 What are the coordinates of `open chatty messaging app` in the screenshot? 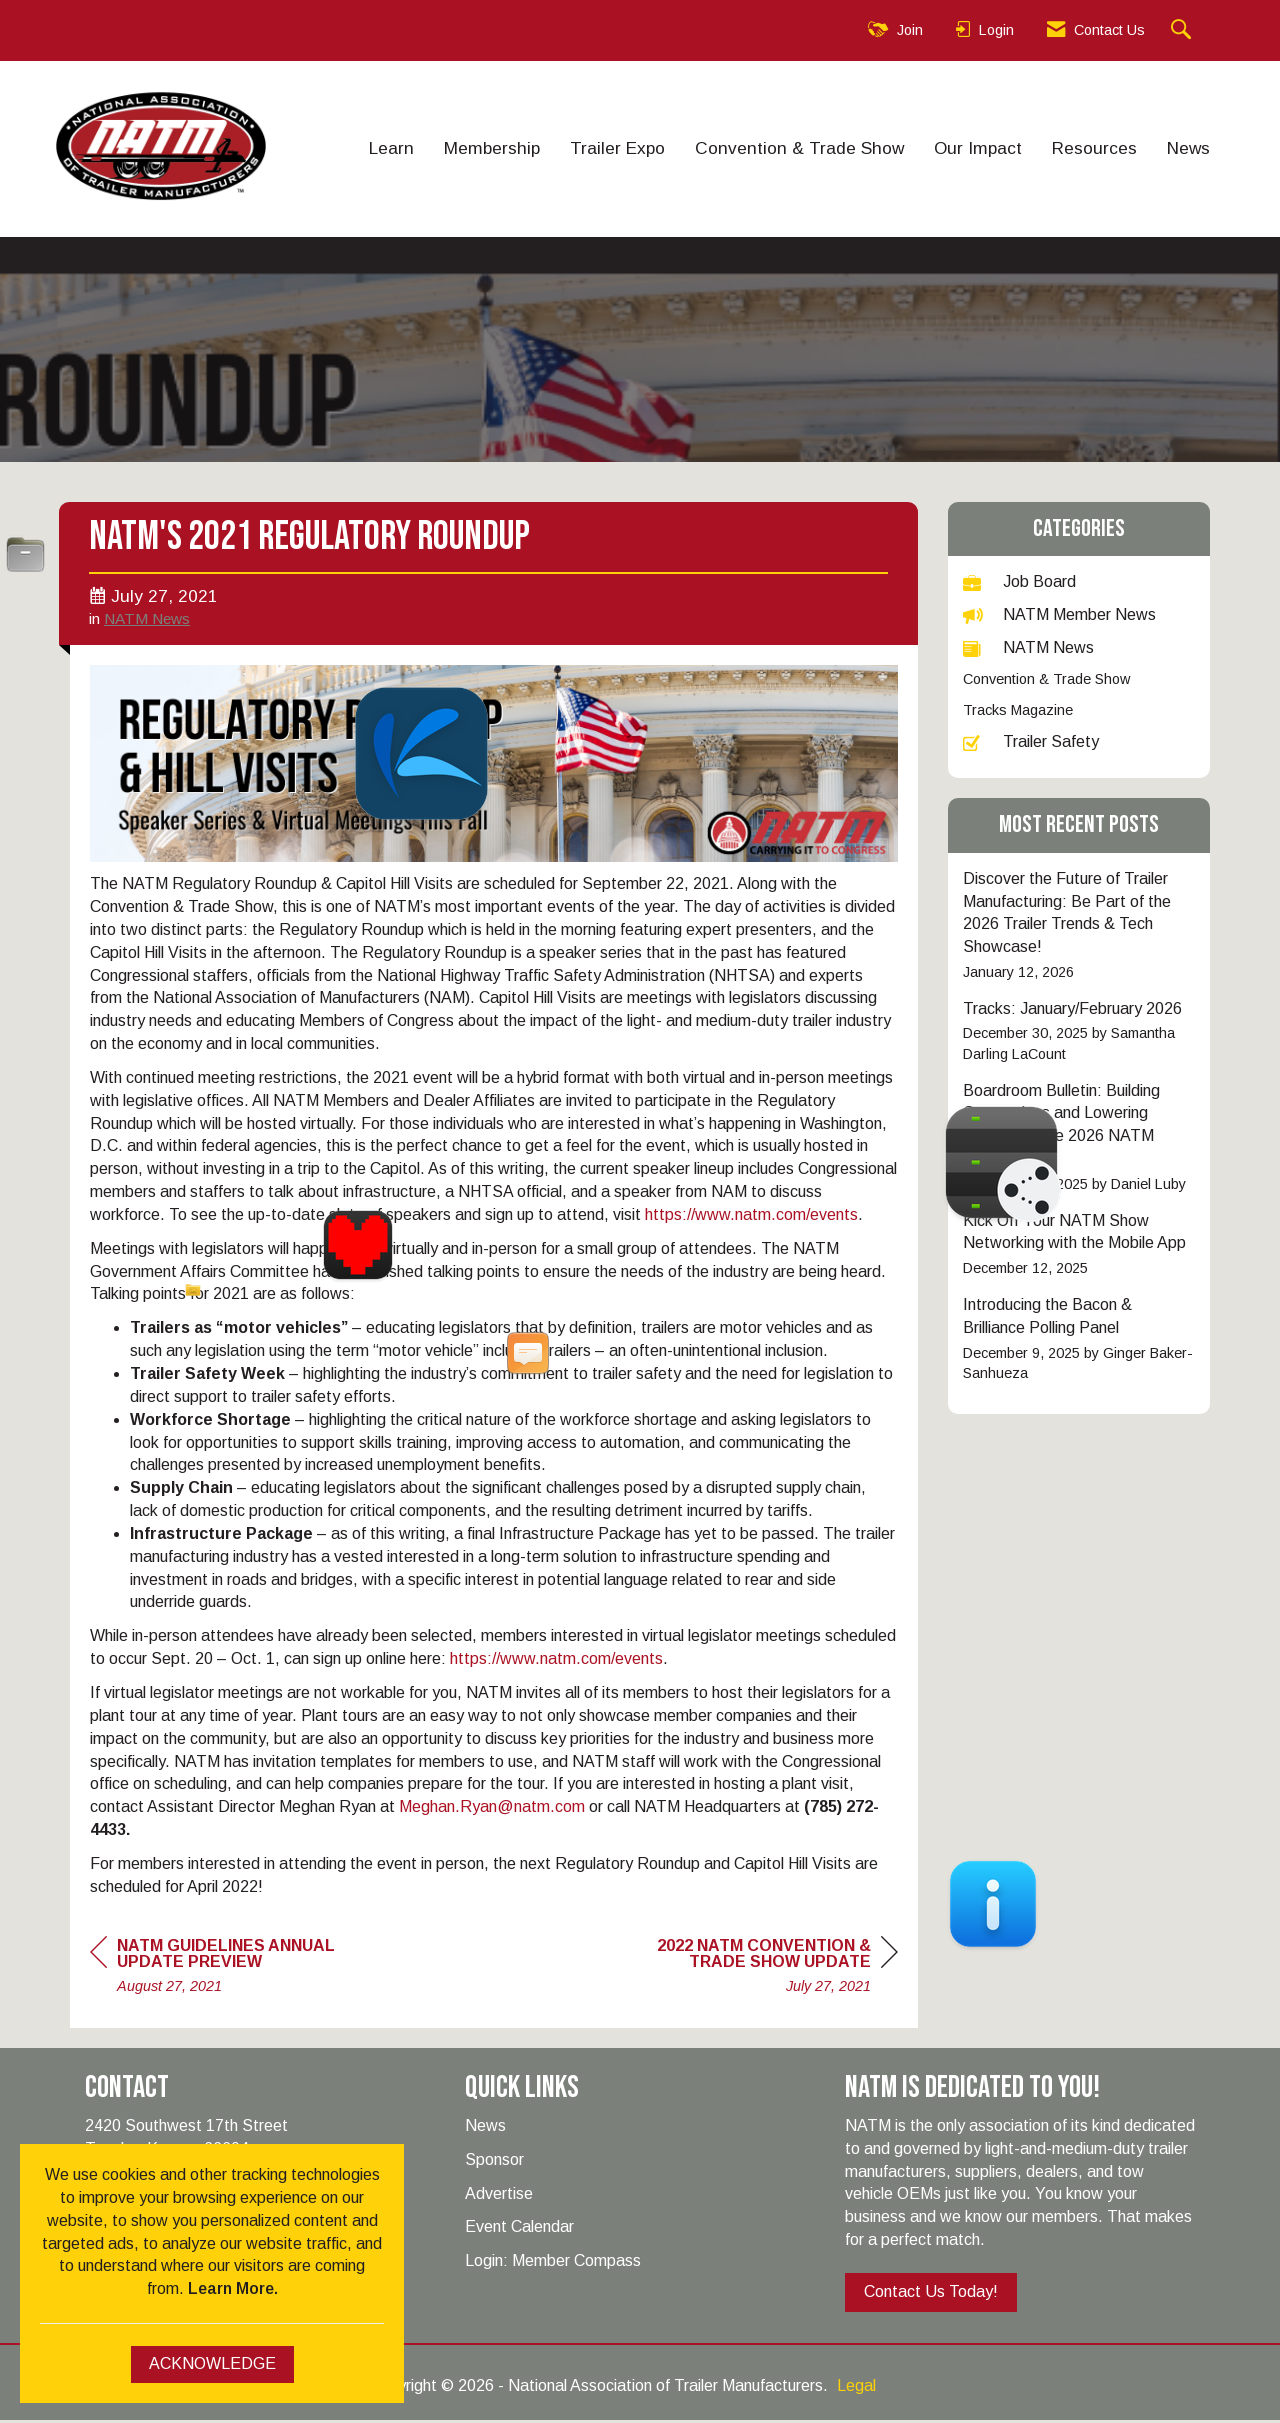 It's located at (528, 1353).